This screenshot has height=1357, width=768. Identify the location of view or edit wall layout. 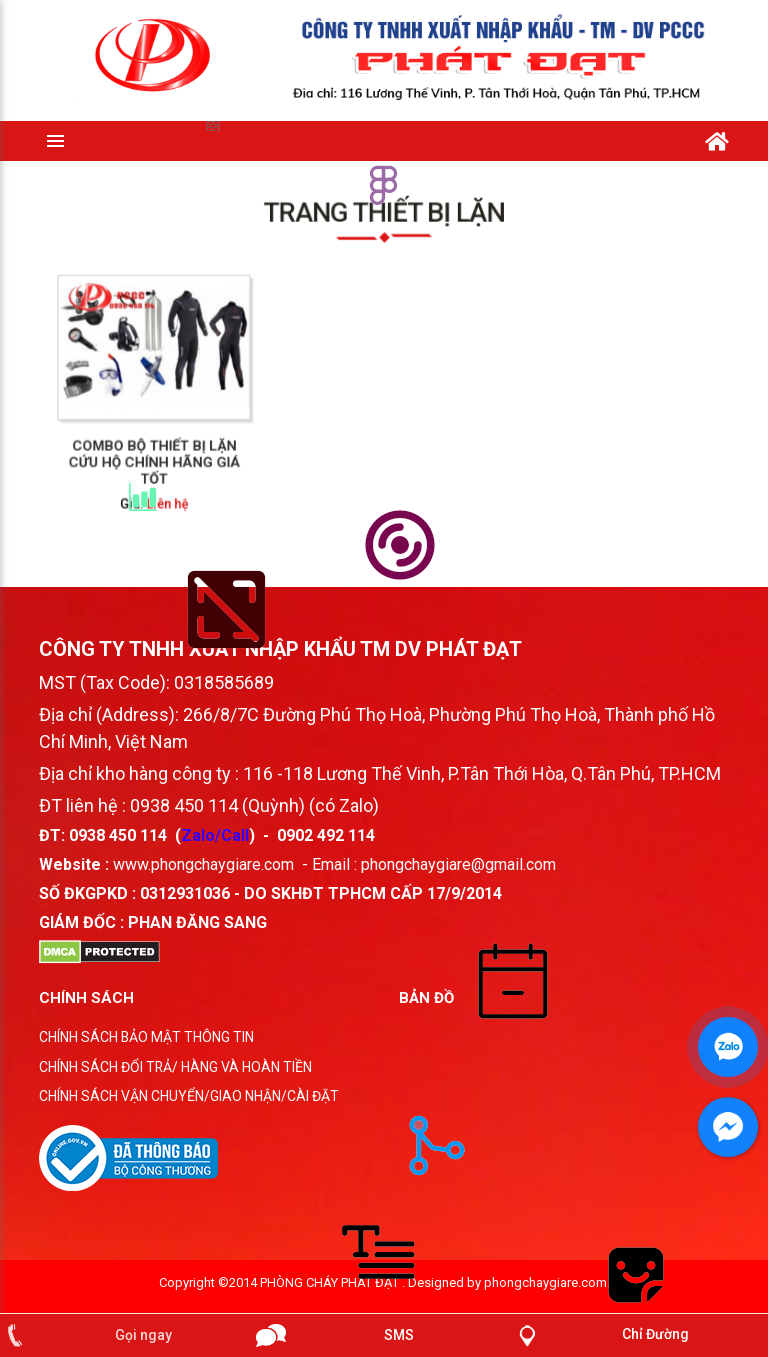
(213, 126).